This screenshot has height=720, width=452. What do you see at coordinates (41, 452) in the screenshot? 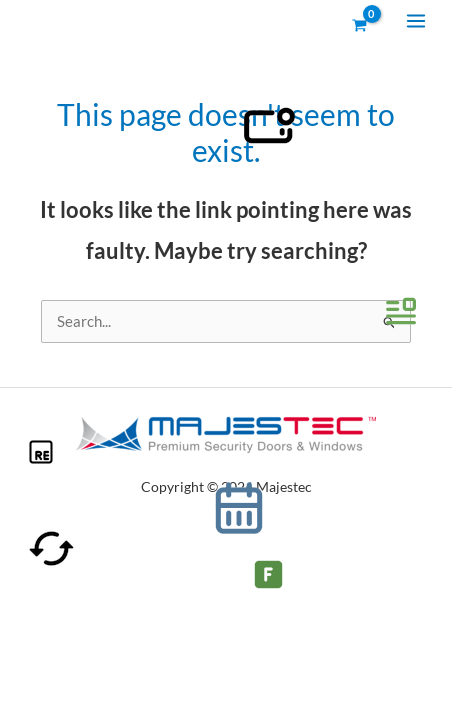
I see `ReasonML programming language logo` at bounding box center [41, 452].